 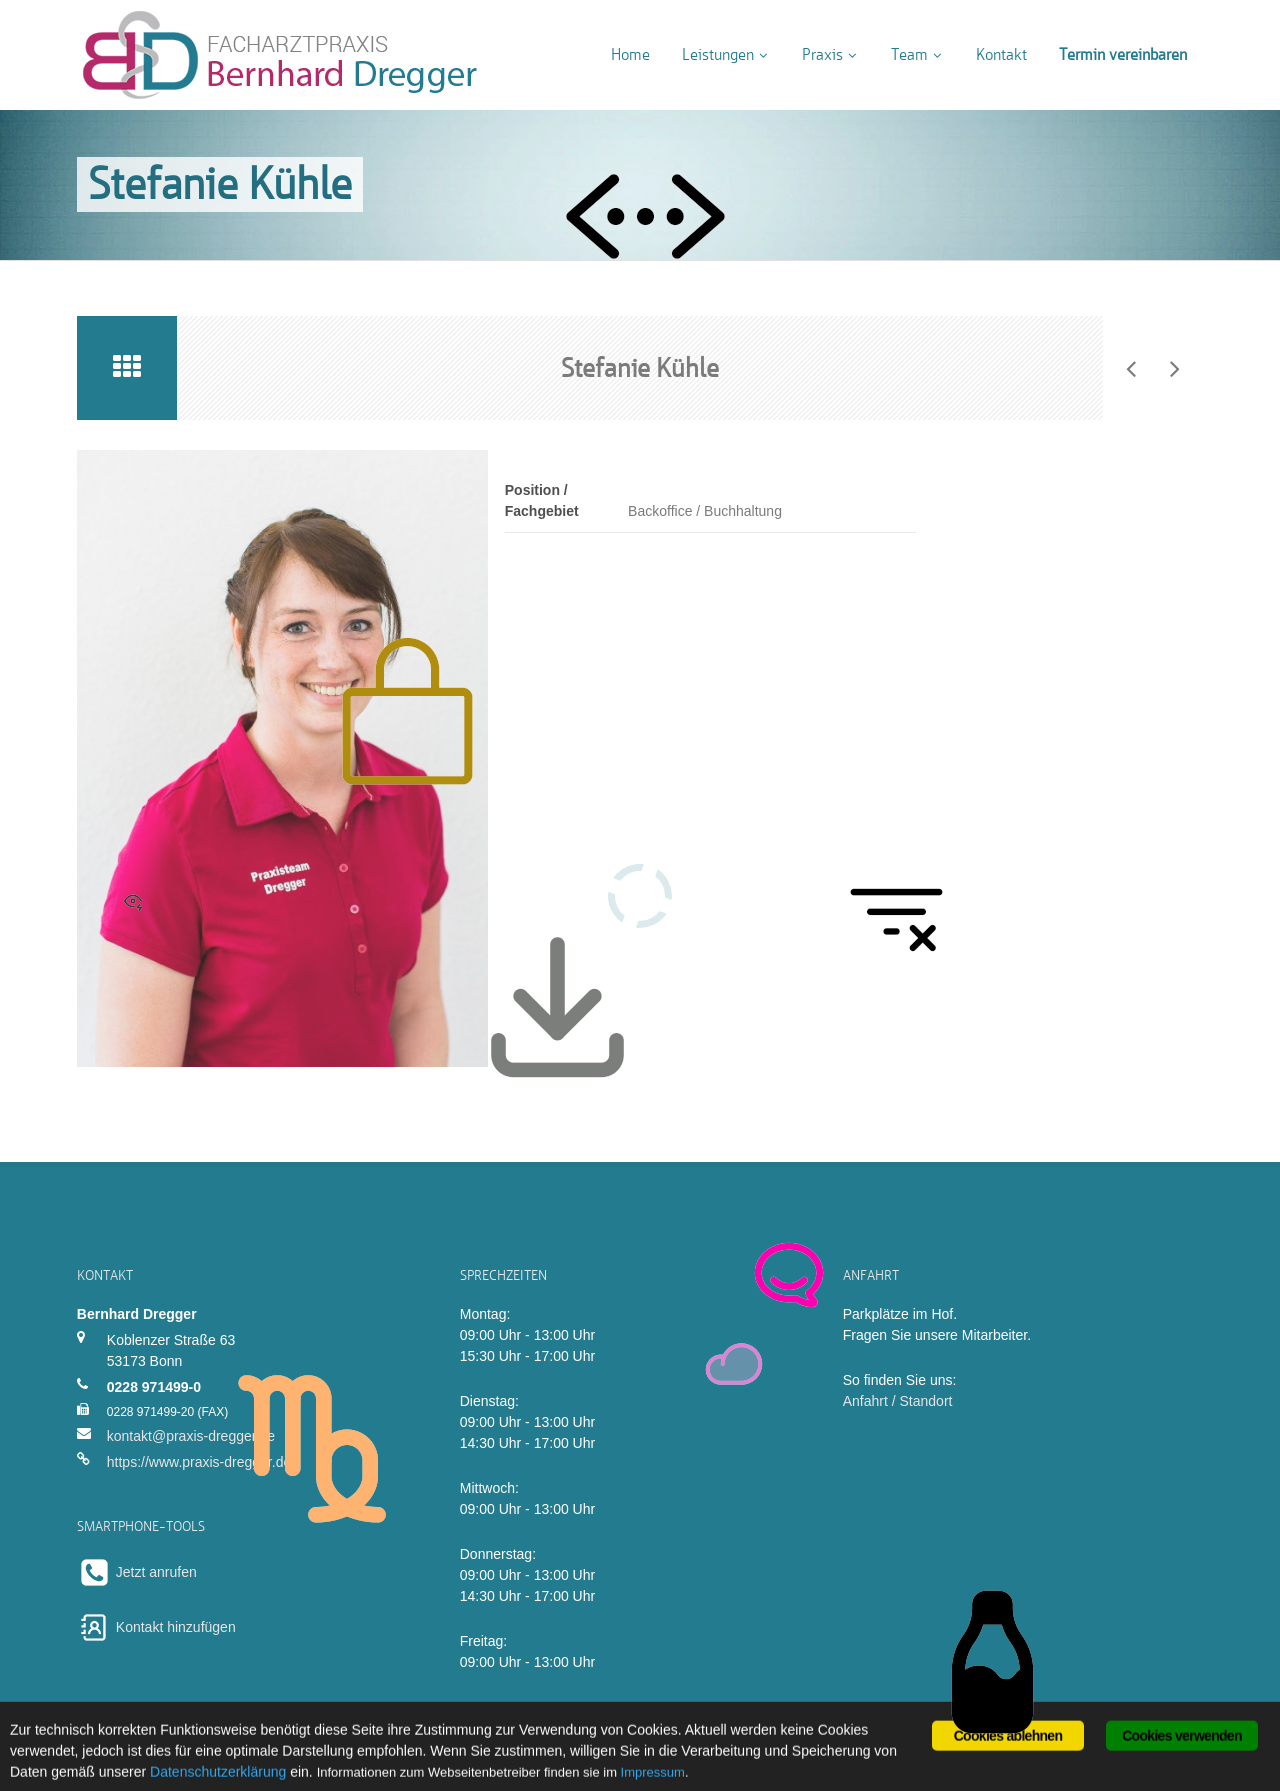 What do you see at coordinates (133, 901) in the screenshot?
I see `quick view or flash preview` at bounding box center [133, 901].